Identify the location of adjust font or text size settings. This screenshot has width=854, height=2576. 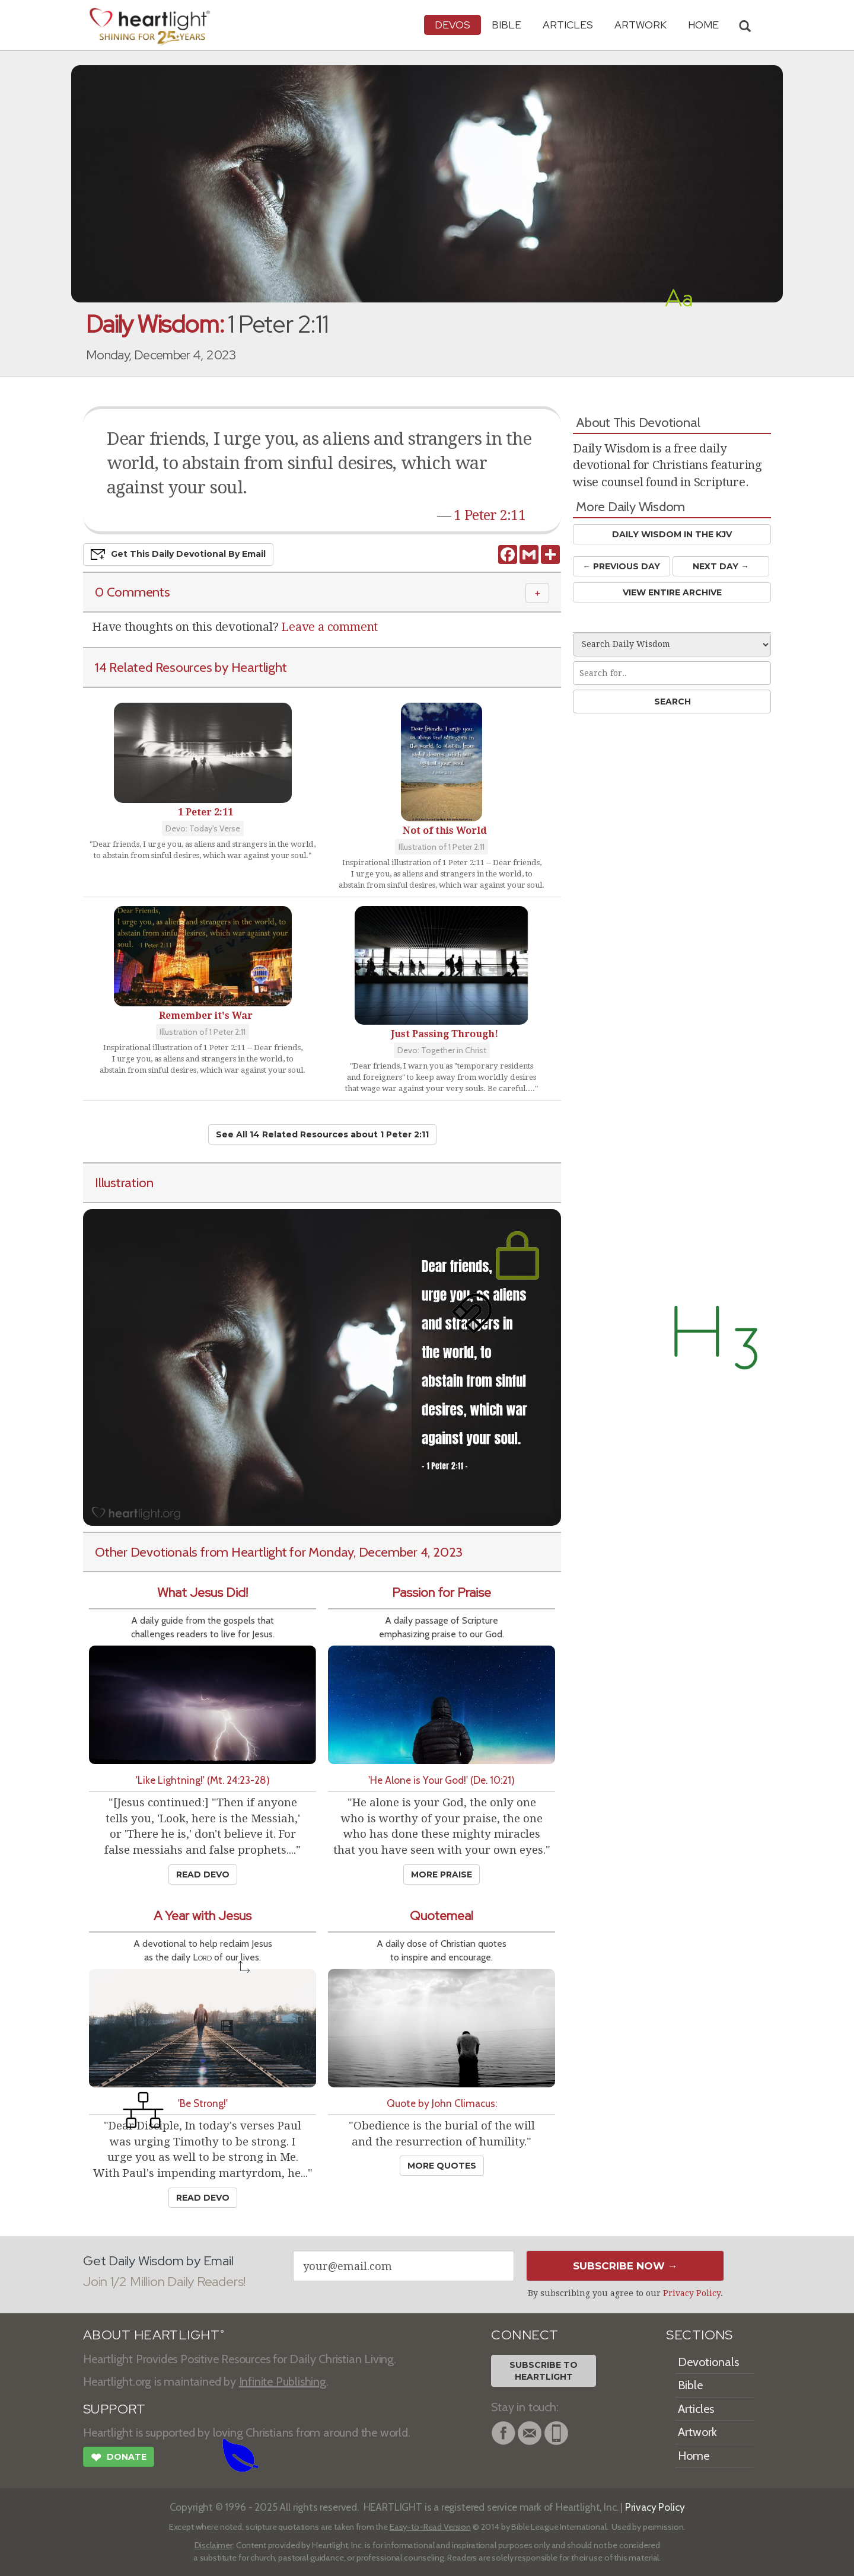
(679, 298).